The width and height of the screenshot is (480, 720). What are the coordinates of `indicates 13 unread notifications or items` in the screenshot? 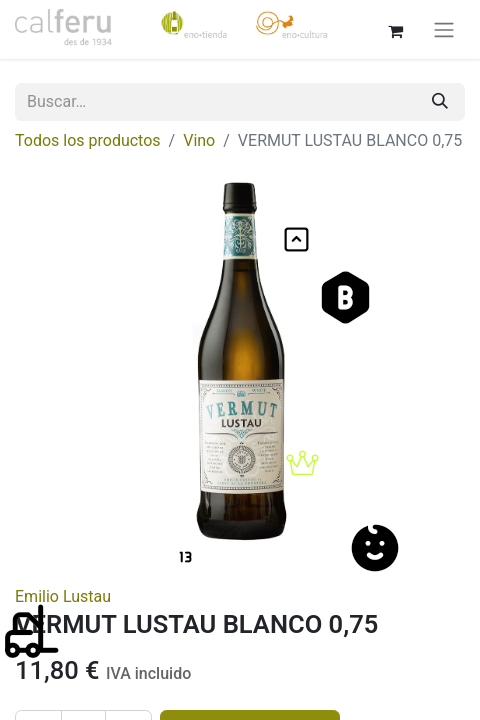 It's located at (185, 557).